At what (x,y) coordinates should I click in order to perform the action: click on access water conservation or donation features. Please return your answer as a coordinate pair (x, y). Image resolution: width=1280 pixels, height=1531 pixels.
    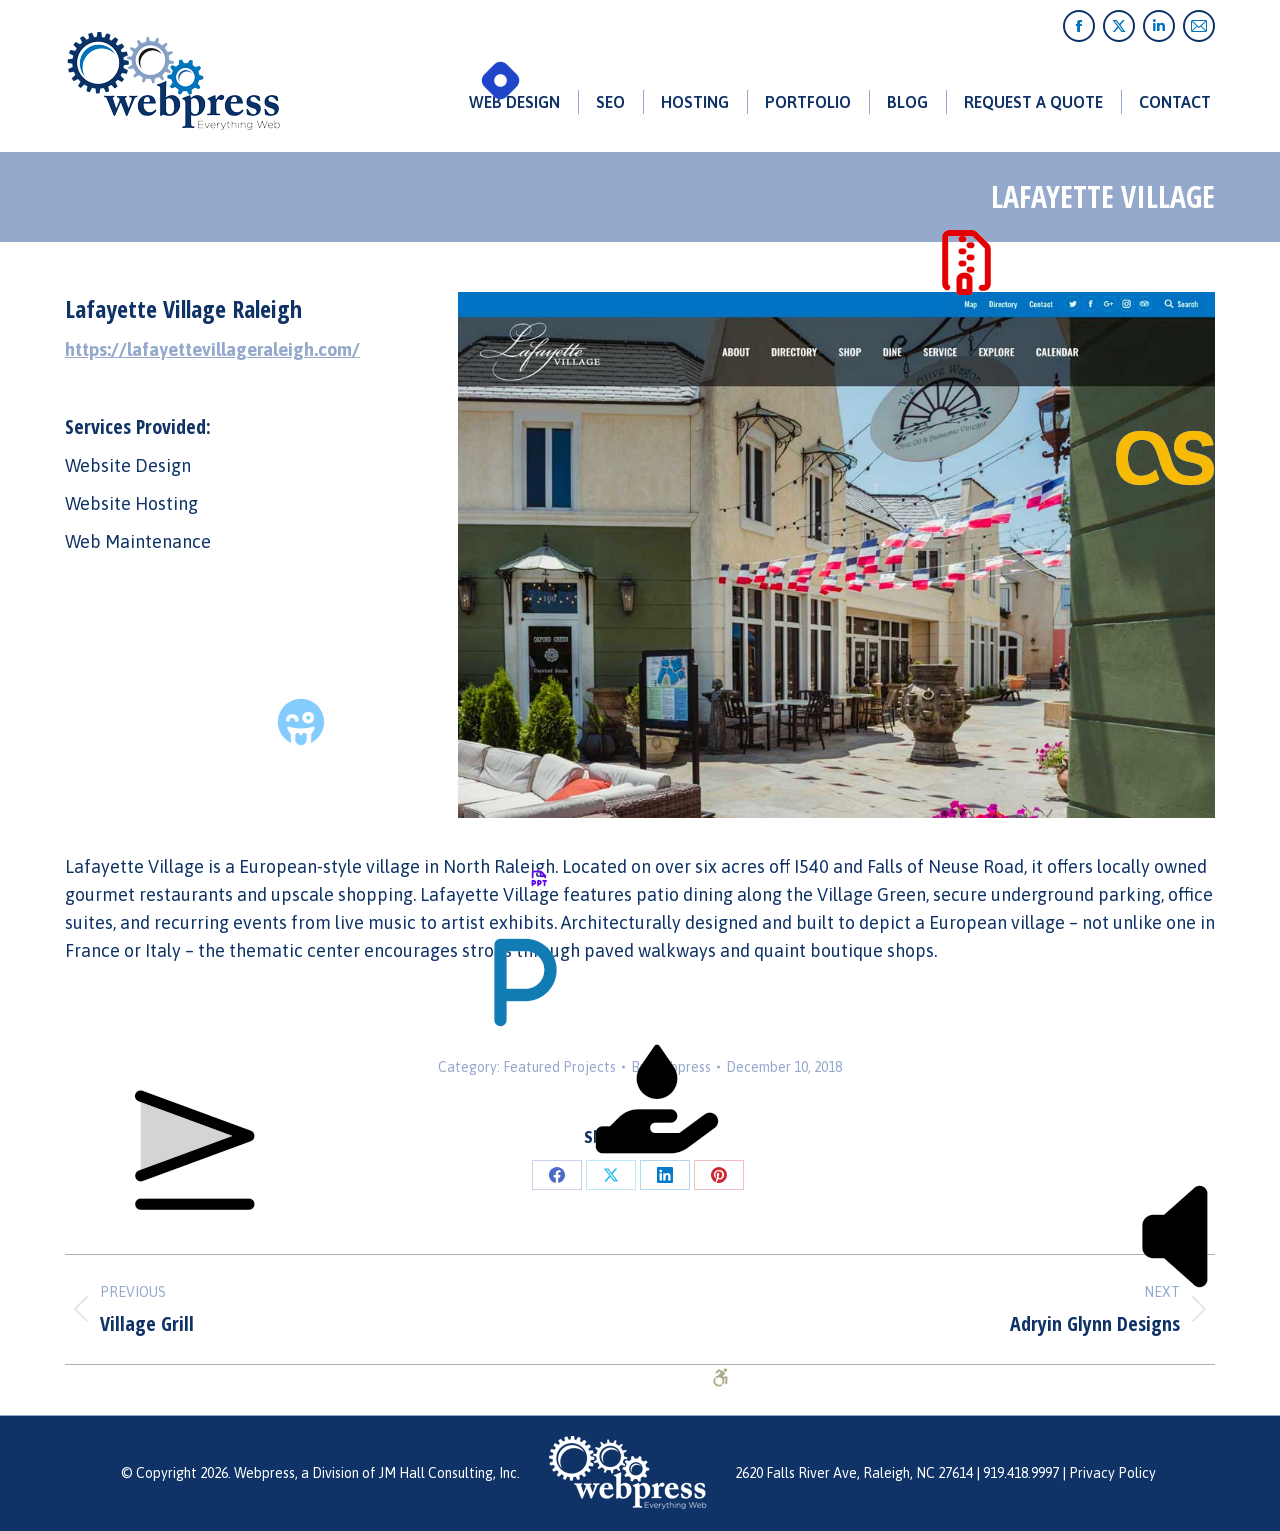
    Looking at the image, I should click on (657, 1099).